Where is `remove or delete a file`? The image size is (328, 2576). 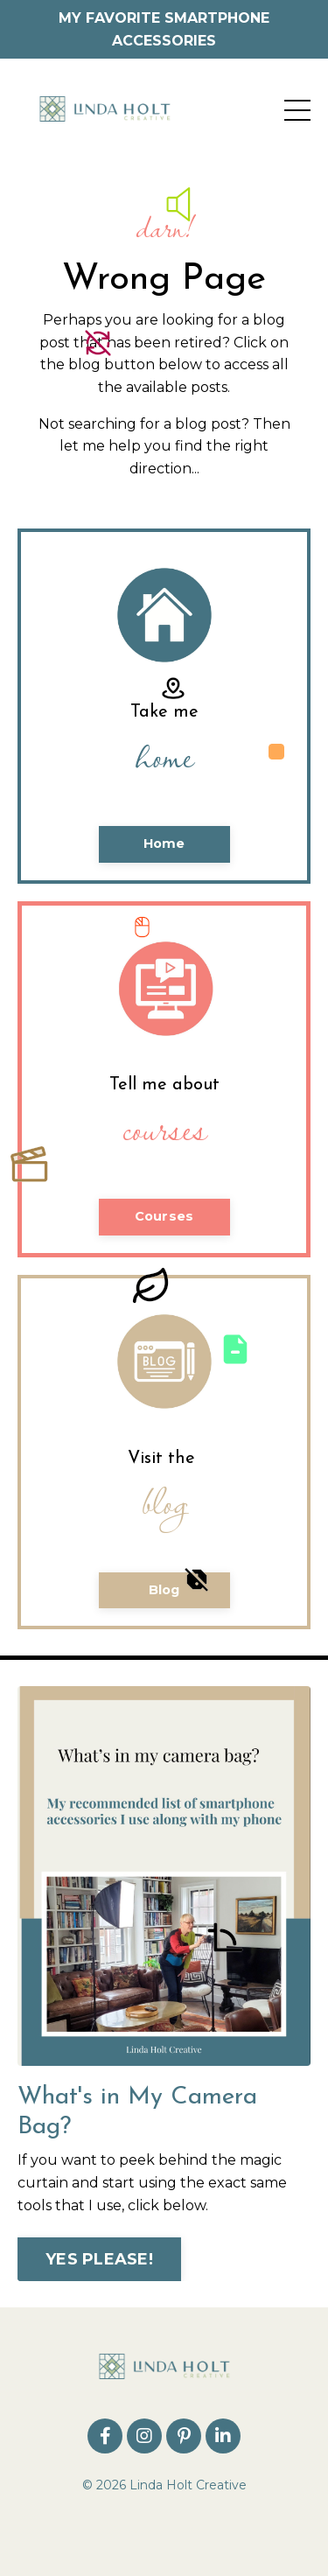 remove or delete a file is located at coordinates (235, 1349).